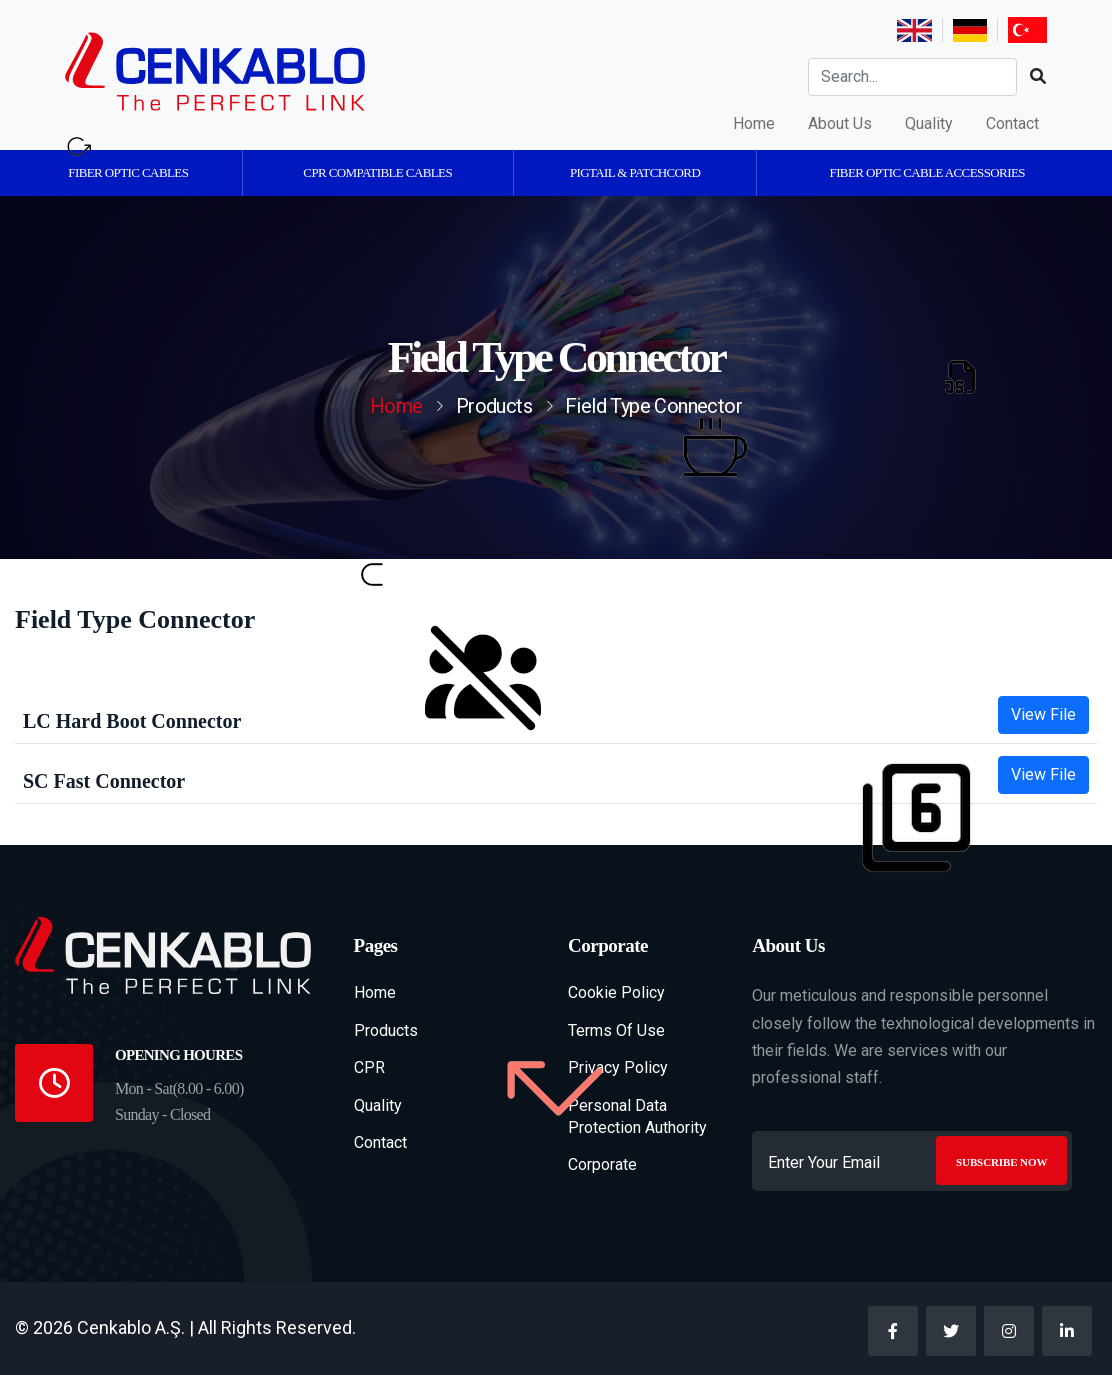 This screenshot has height=1375, width=1112. Describe the element at coordinates (79, 146) in the screenshot. I see `refresh or reload content` at that location.